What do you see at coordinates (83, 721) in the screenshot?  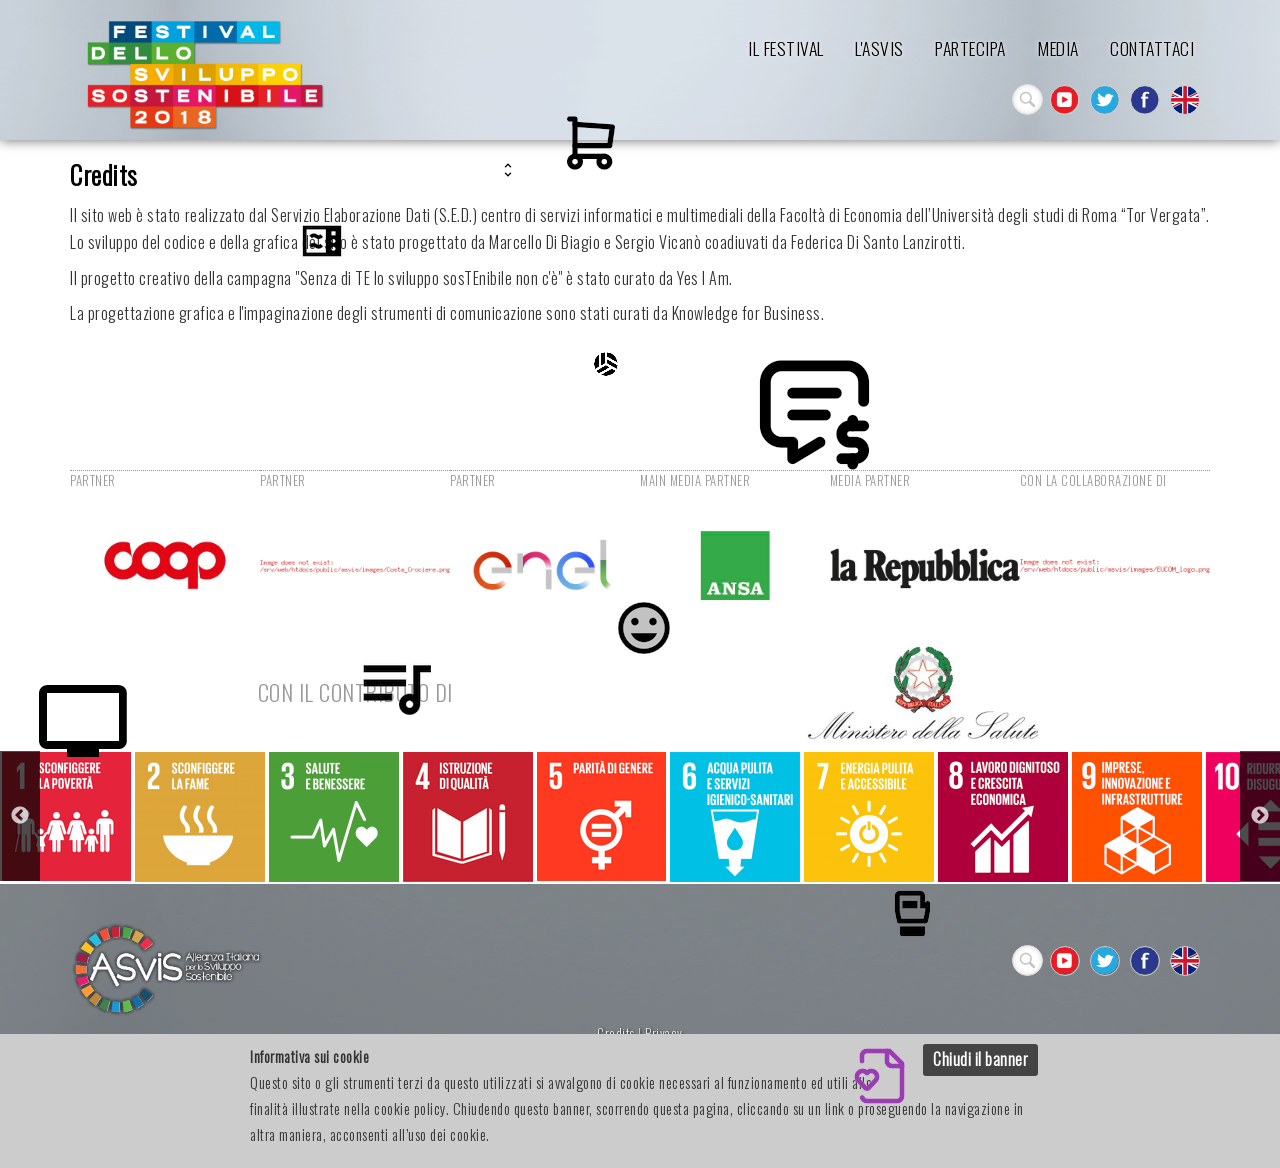 I see `access tv or display settings` at bounding box center [83, 721].